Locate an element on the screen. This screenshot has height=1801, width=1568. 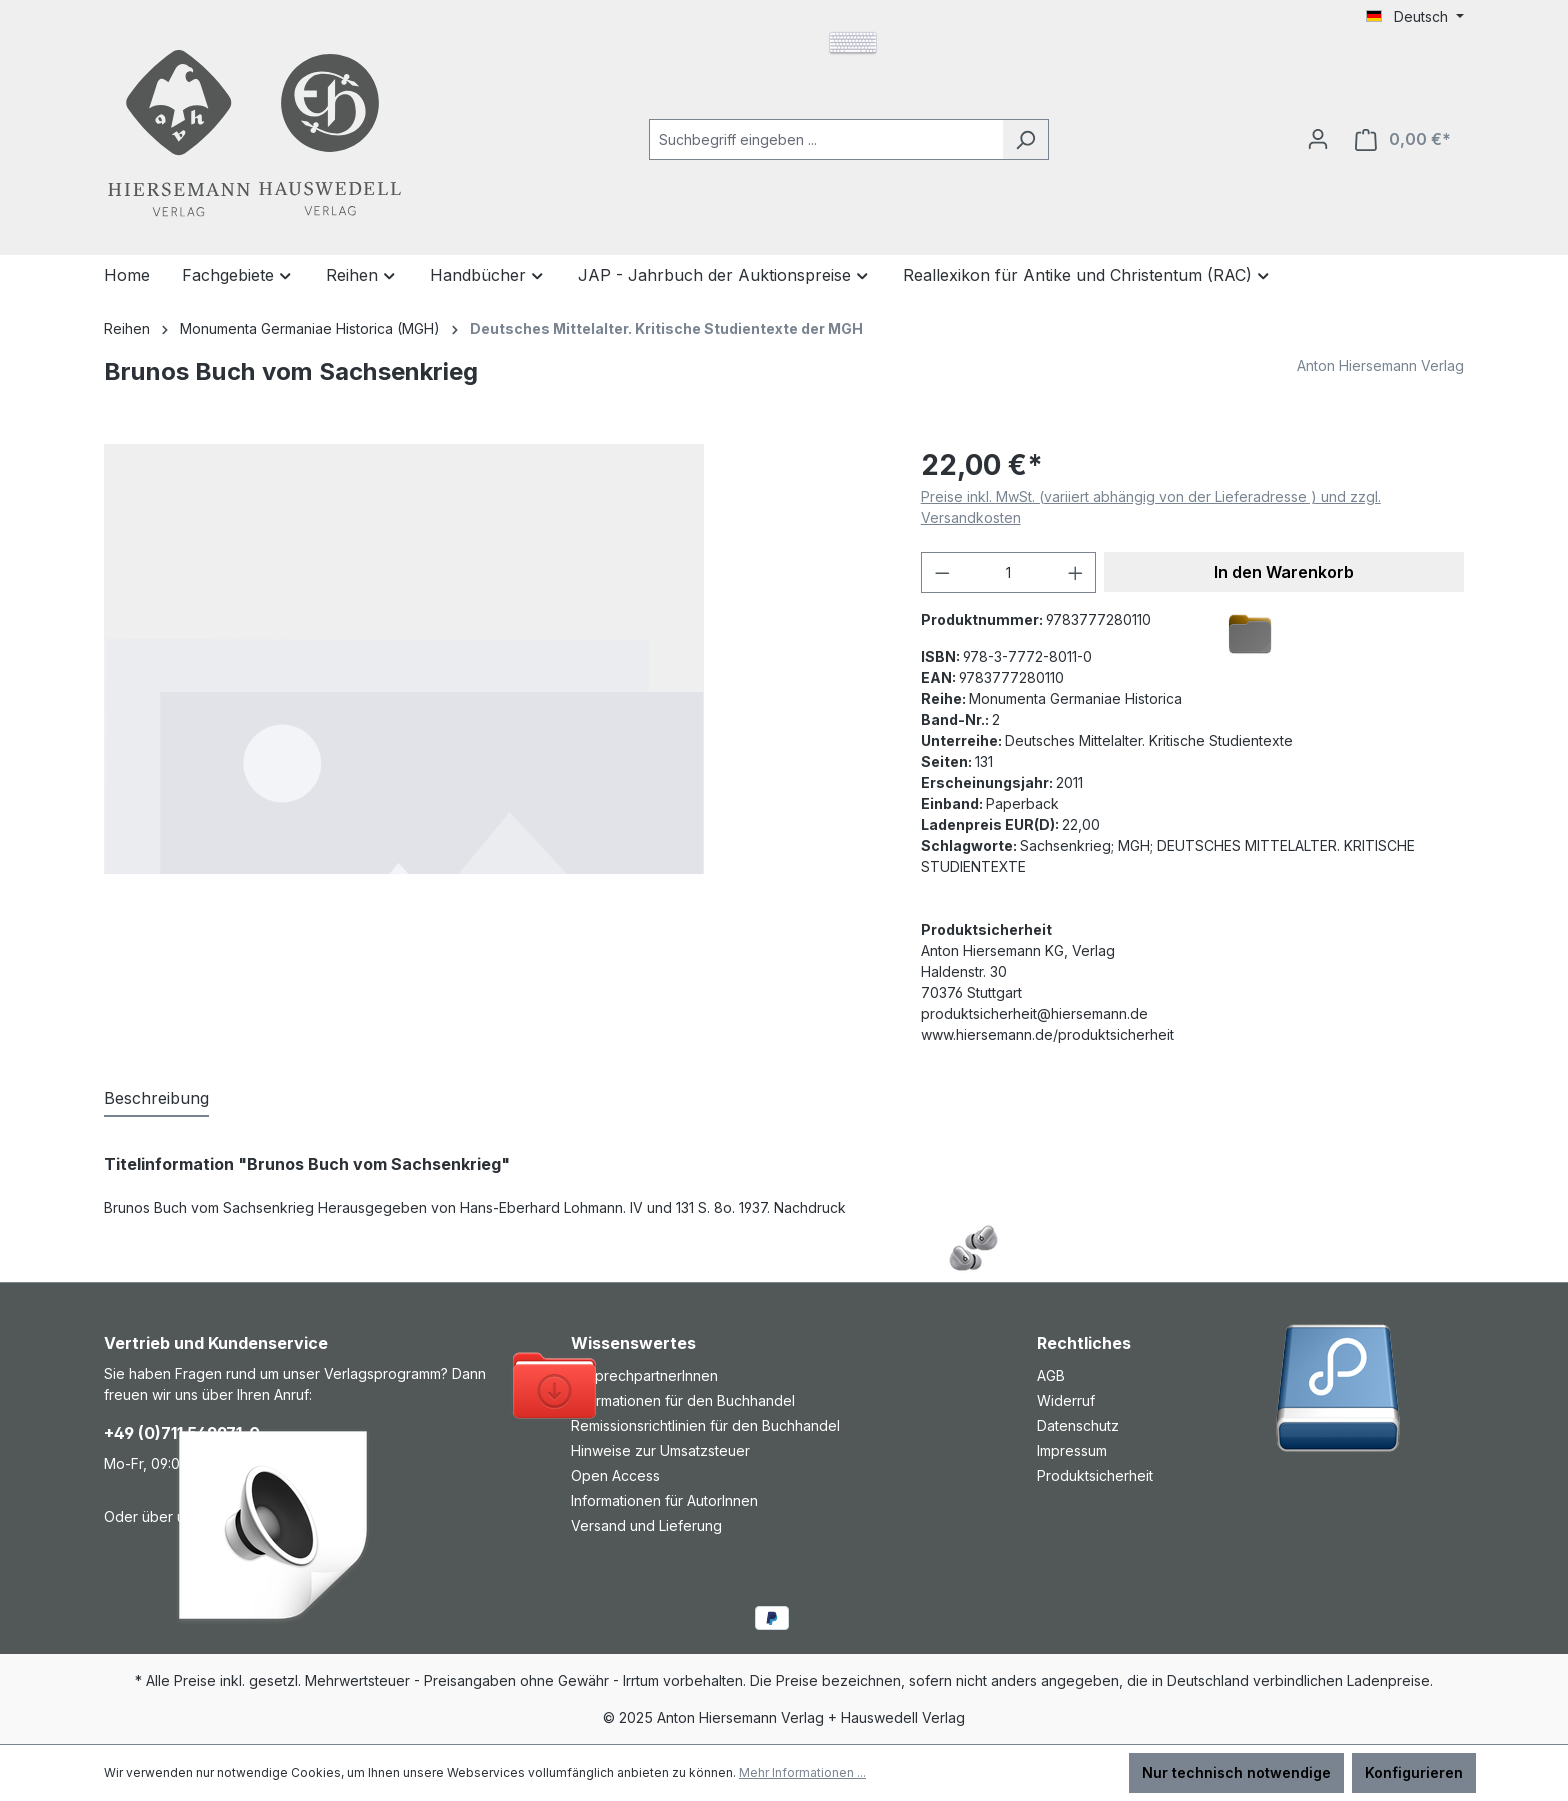
bluetooth keyboard connected is located at coordinates (853, 43).